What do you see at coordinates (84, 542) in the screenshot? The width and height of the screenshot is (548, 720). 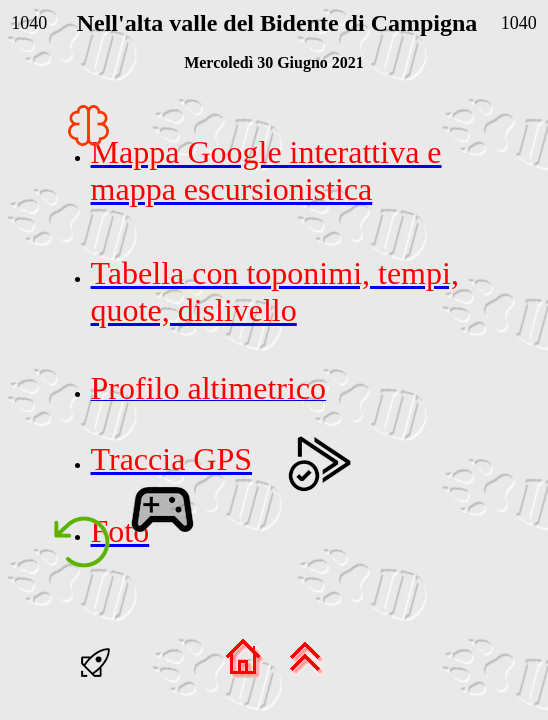 I see `undo the last action` at bounding box center [84, 542].